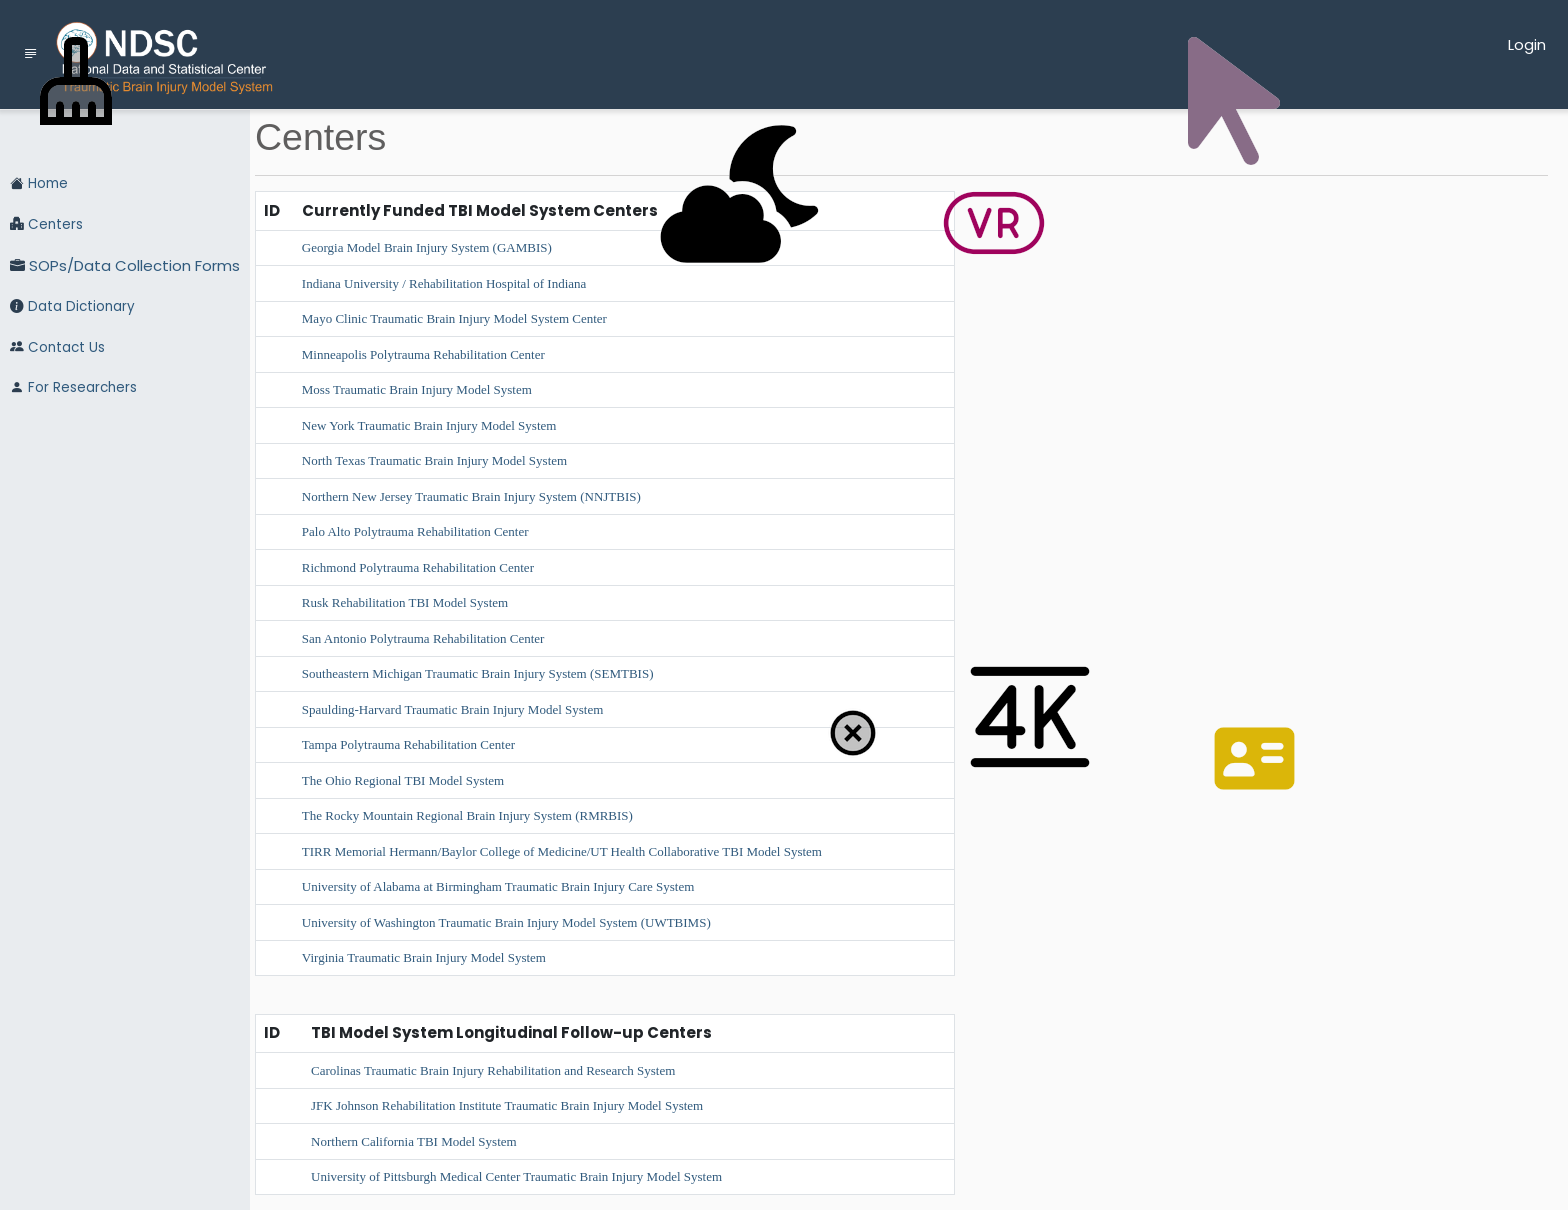 Image resolution: width=1568 pixels, height=1210 pixels. I want to click on cursor or pointer indicator, so click(1228, 101).